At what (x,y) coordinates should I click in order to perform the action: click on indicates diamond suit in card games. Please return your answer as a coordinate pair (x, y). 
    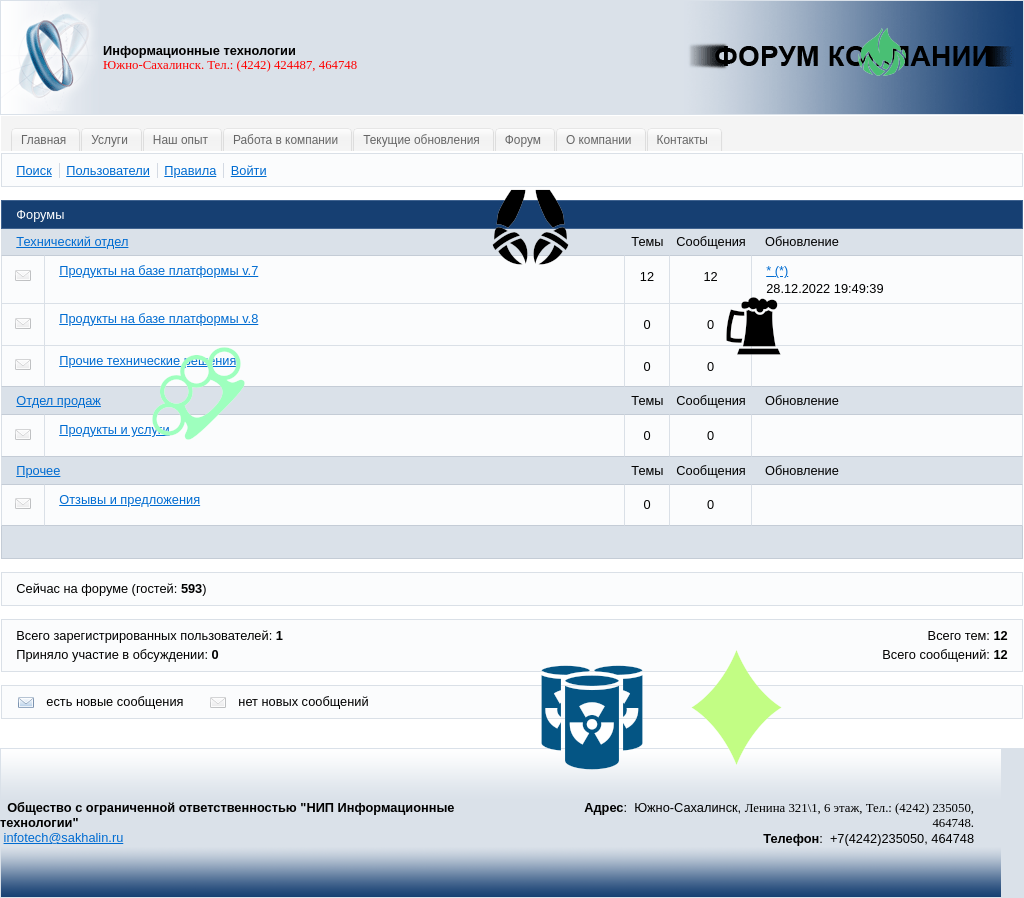
    Looking at the image, I should click on (736, 707).